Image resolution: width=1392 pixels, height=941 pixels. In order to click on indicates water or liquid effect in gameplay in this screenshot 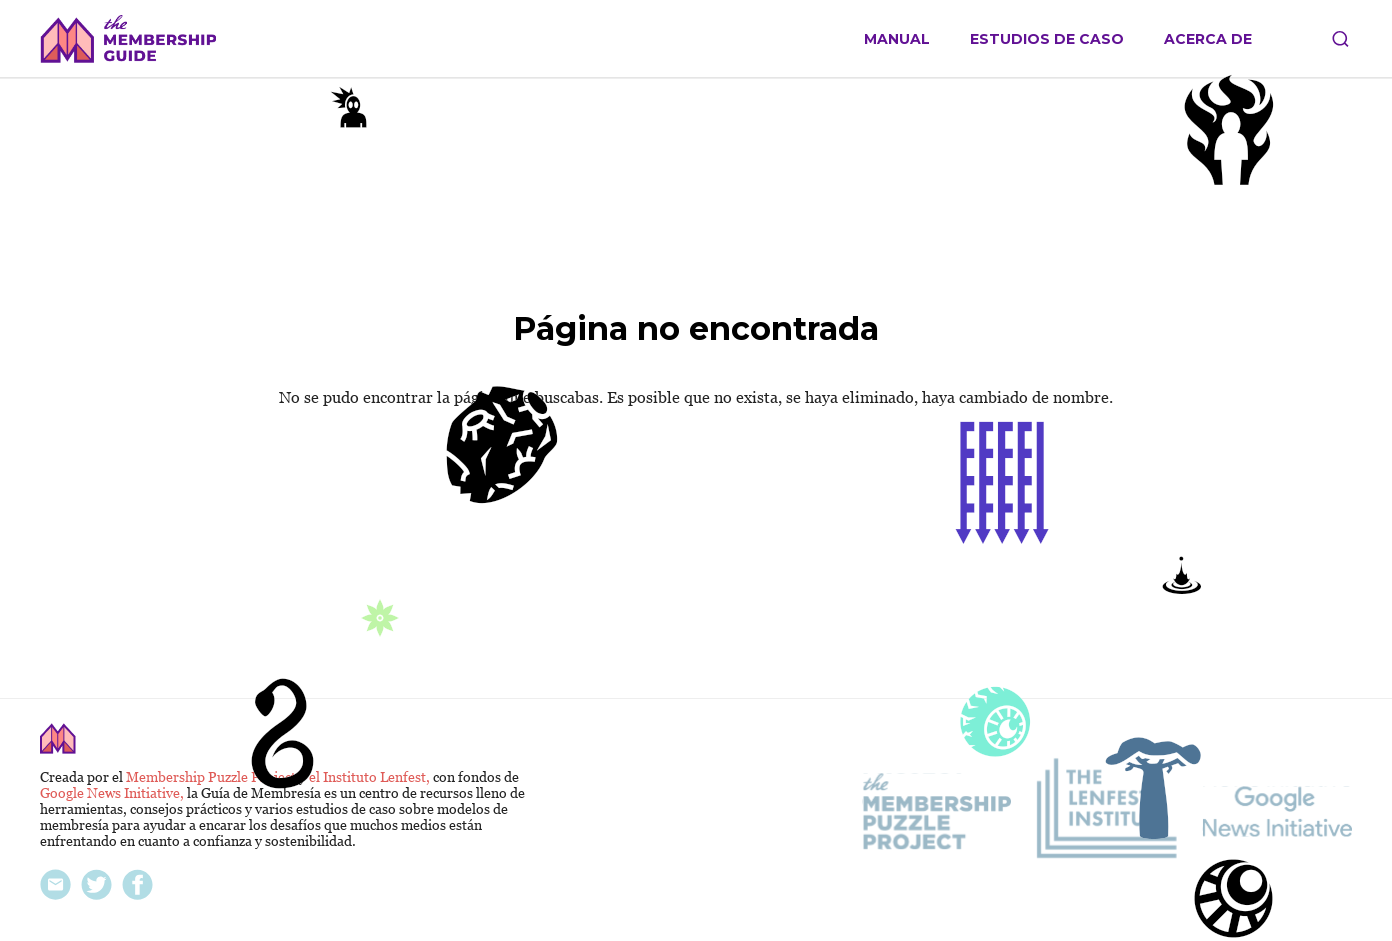, I will do `click(1182, 576)`.